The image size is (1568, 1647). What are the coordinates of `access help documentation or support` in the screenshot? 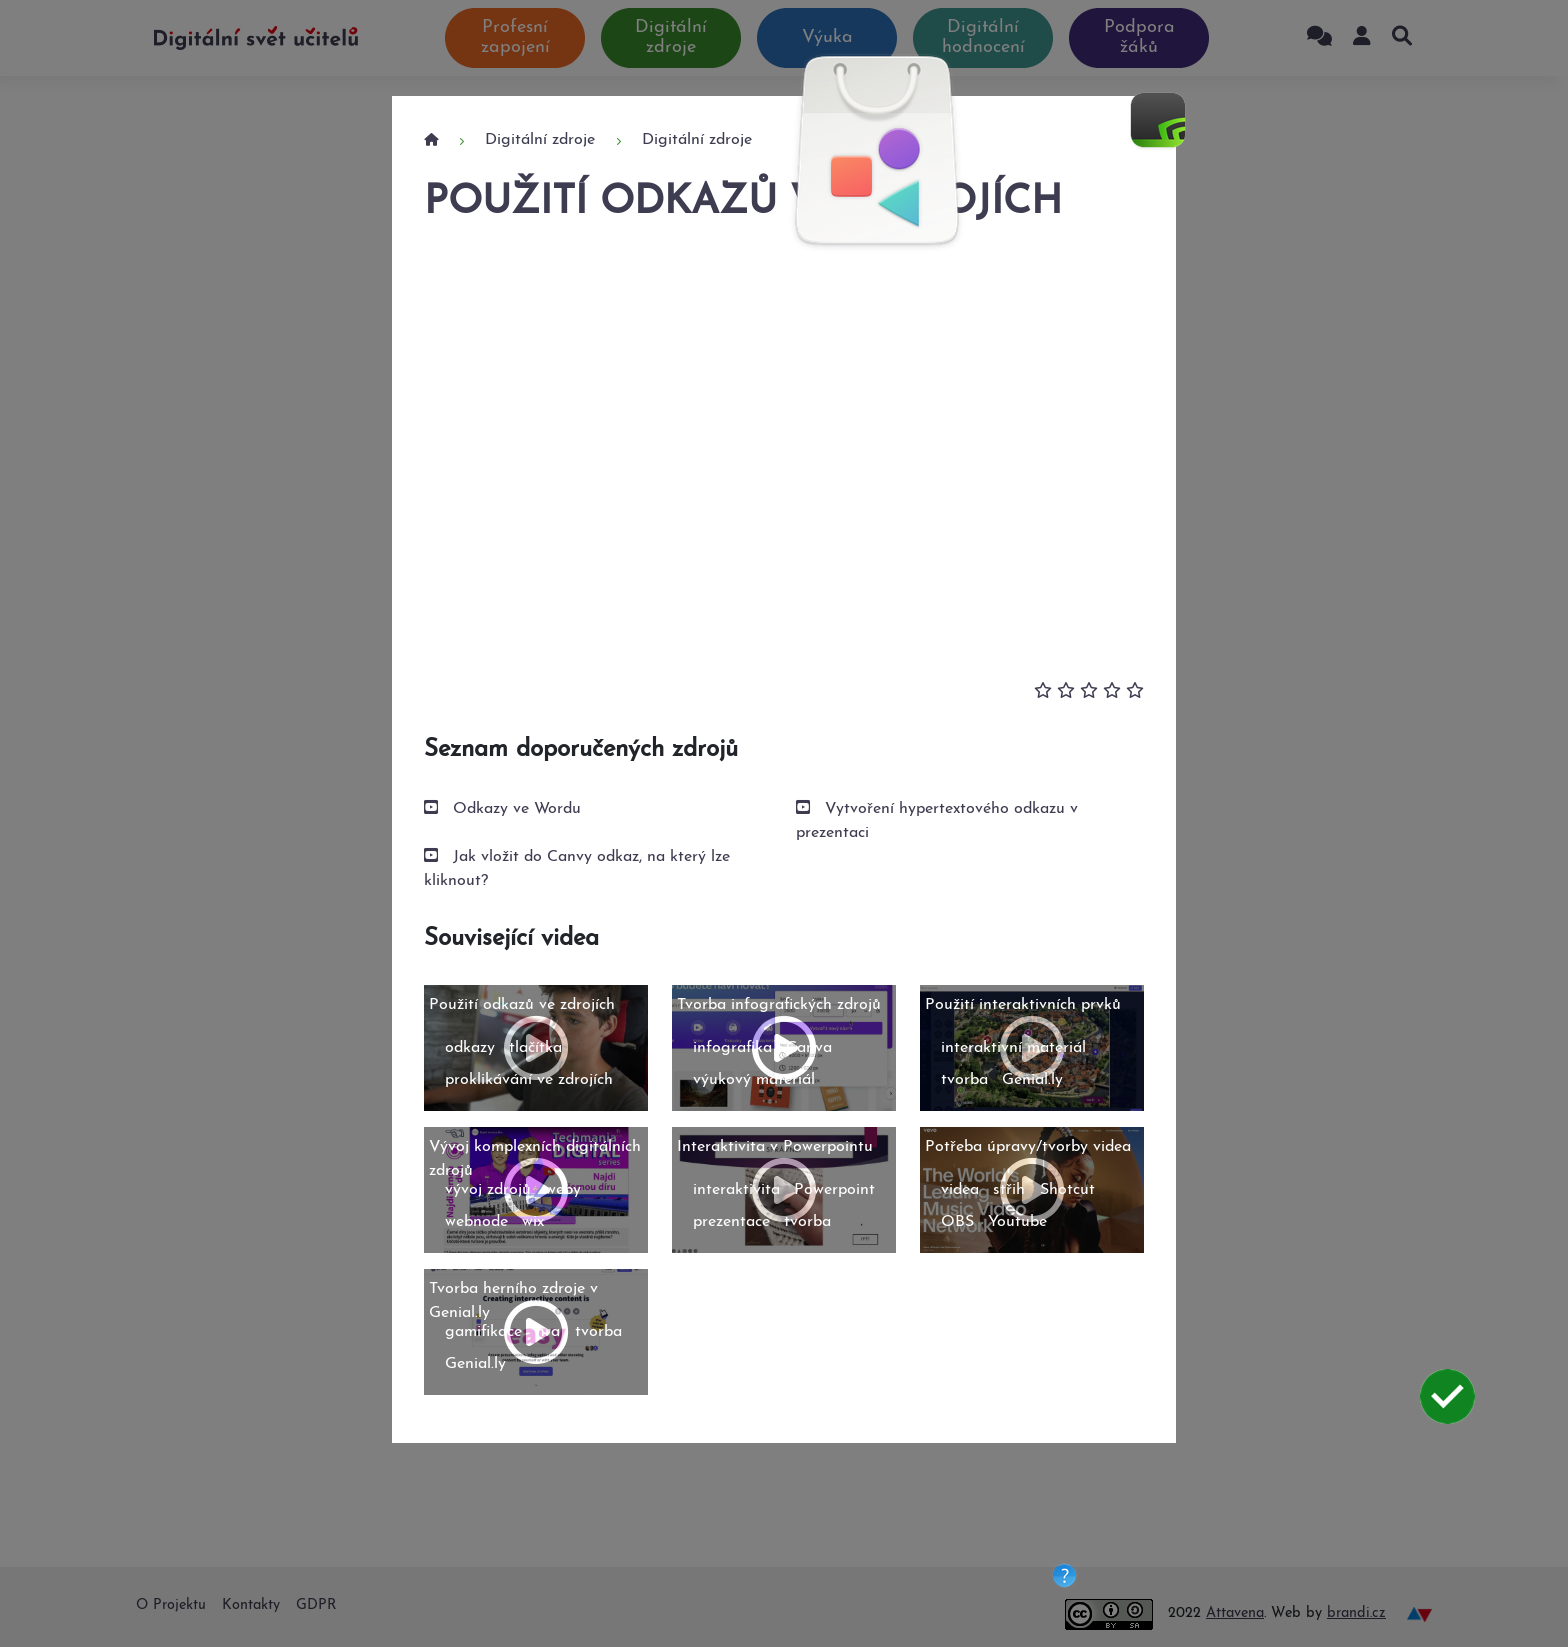 It's located at (1064, 1575).